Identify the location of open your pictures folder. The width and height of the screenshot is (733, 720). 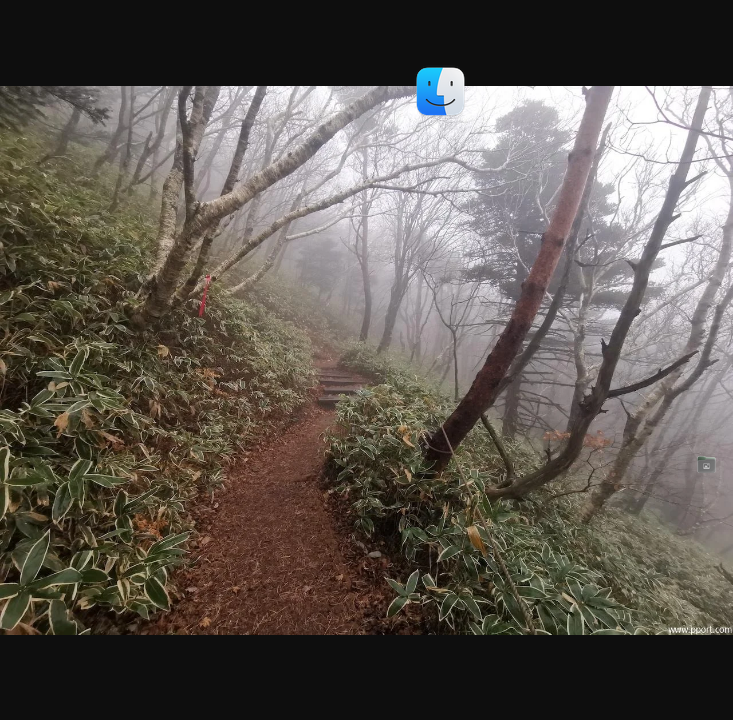
(706, 464).